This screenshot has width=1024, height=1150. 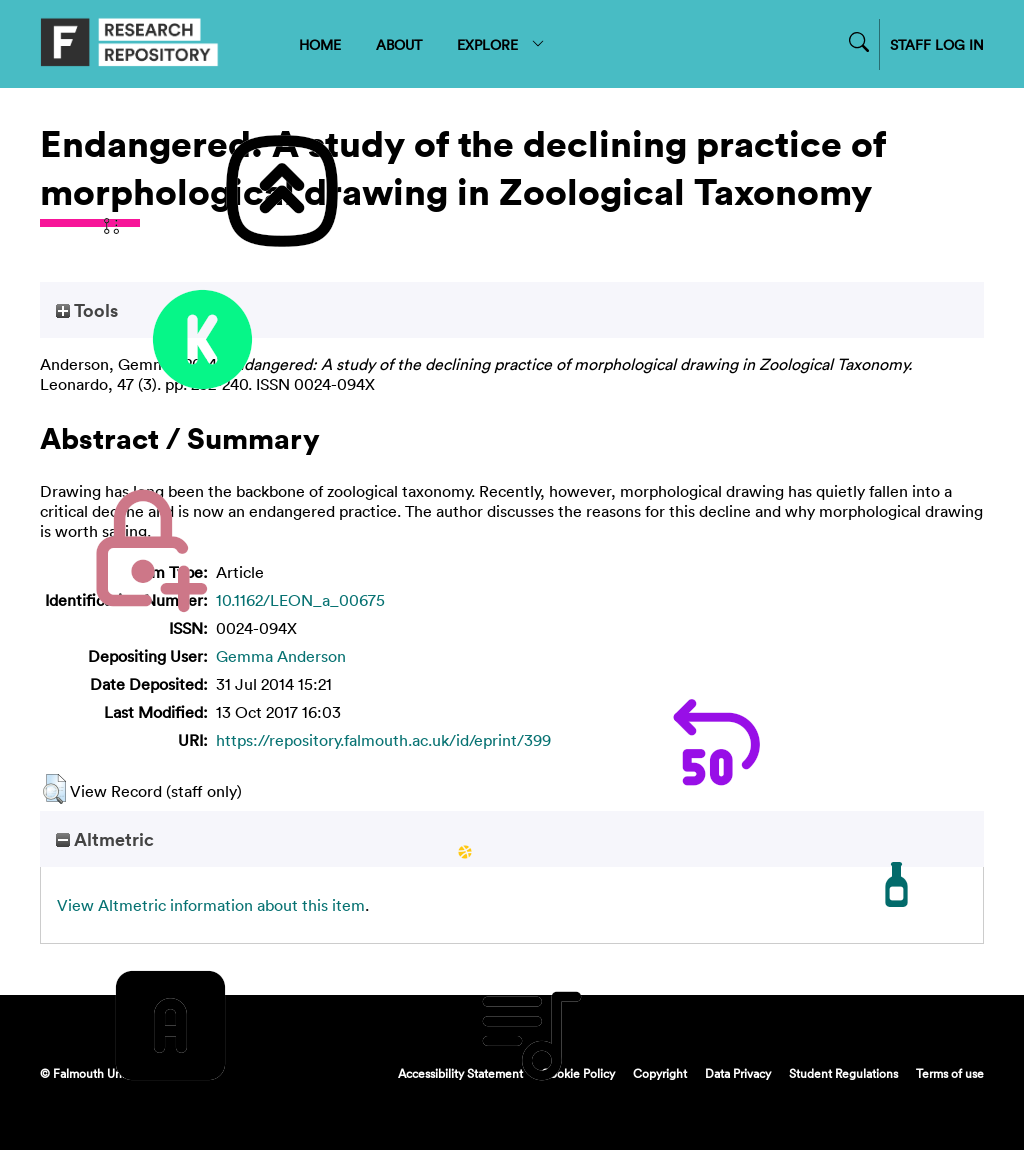 I want to click on rewind 50 seconds backward, so click(x=714, y=744).